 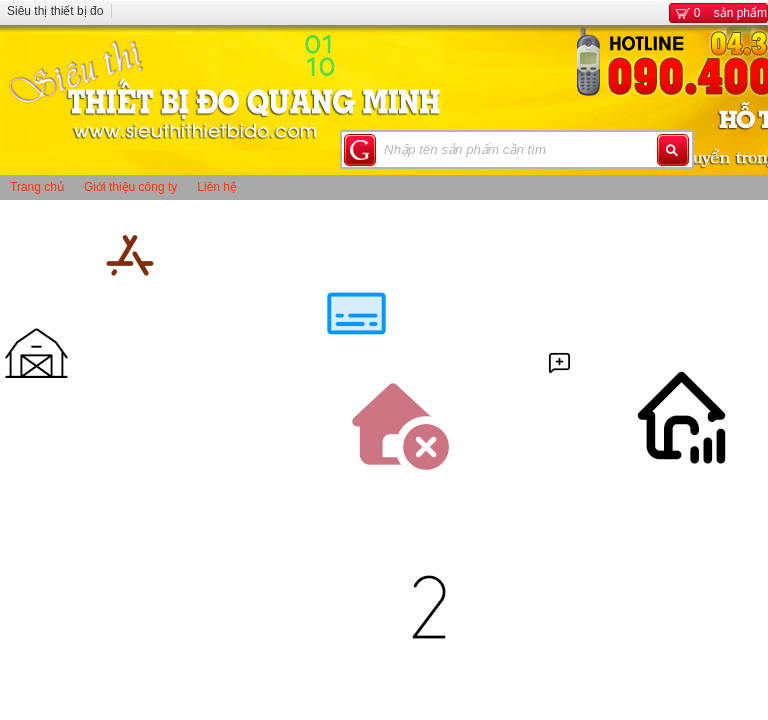 I want to click on enable subtitles or closed captions, so click(x=356, y=313).